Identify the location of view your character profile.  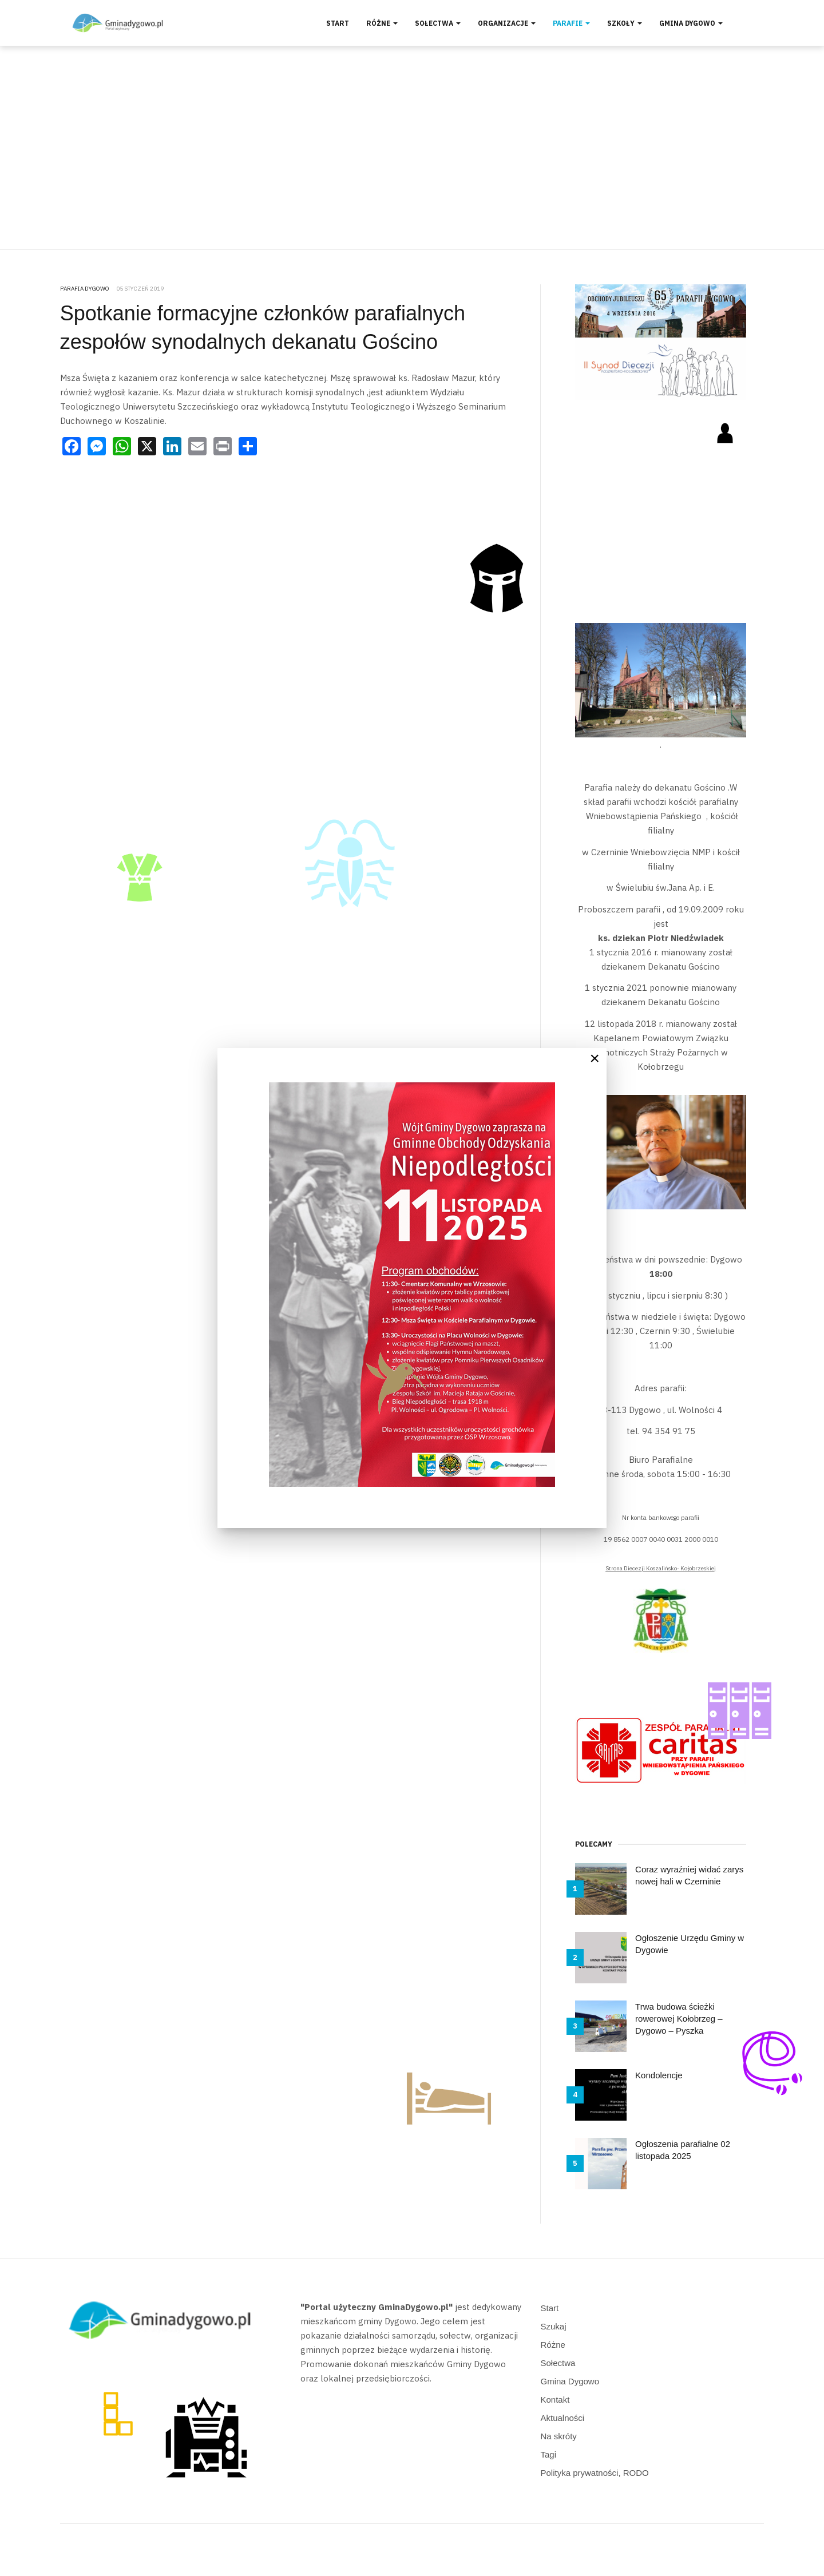
(725, 432).